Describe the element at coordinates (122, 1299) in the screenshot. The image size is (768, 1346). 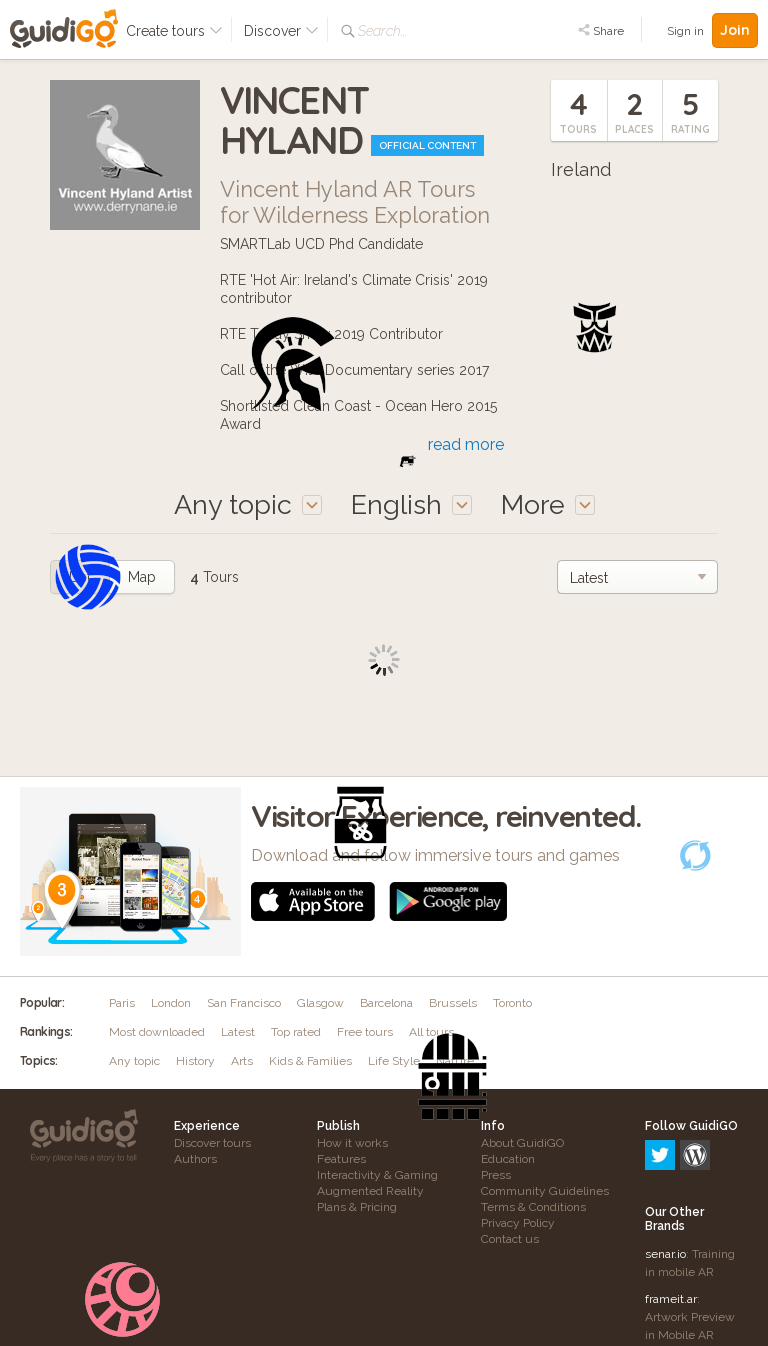
I see `decorative game achievement or badge icon` at that location.